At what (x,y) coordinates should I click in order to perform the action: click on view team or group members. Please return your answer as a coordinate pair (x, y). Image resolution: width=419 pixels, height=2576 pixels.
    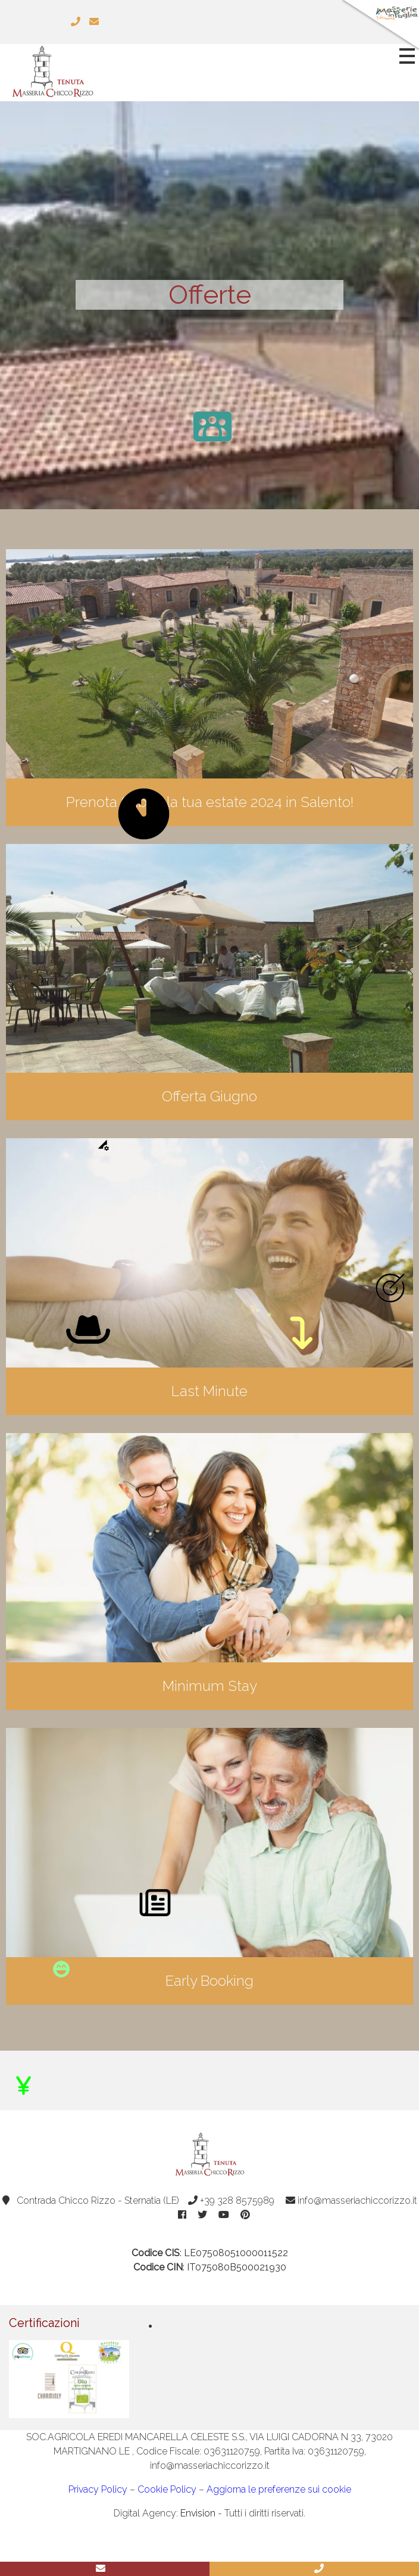
    Looking at the image, I should click on (212, 426).